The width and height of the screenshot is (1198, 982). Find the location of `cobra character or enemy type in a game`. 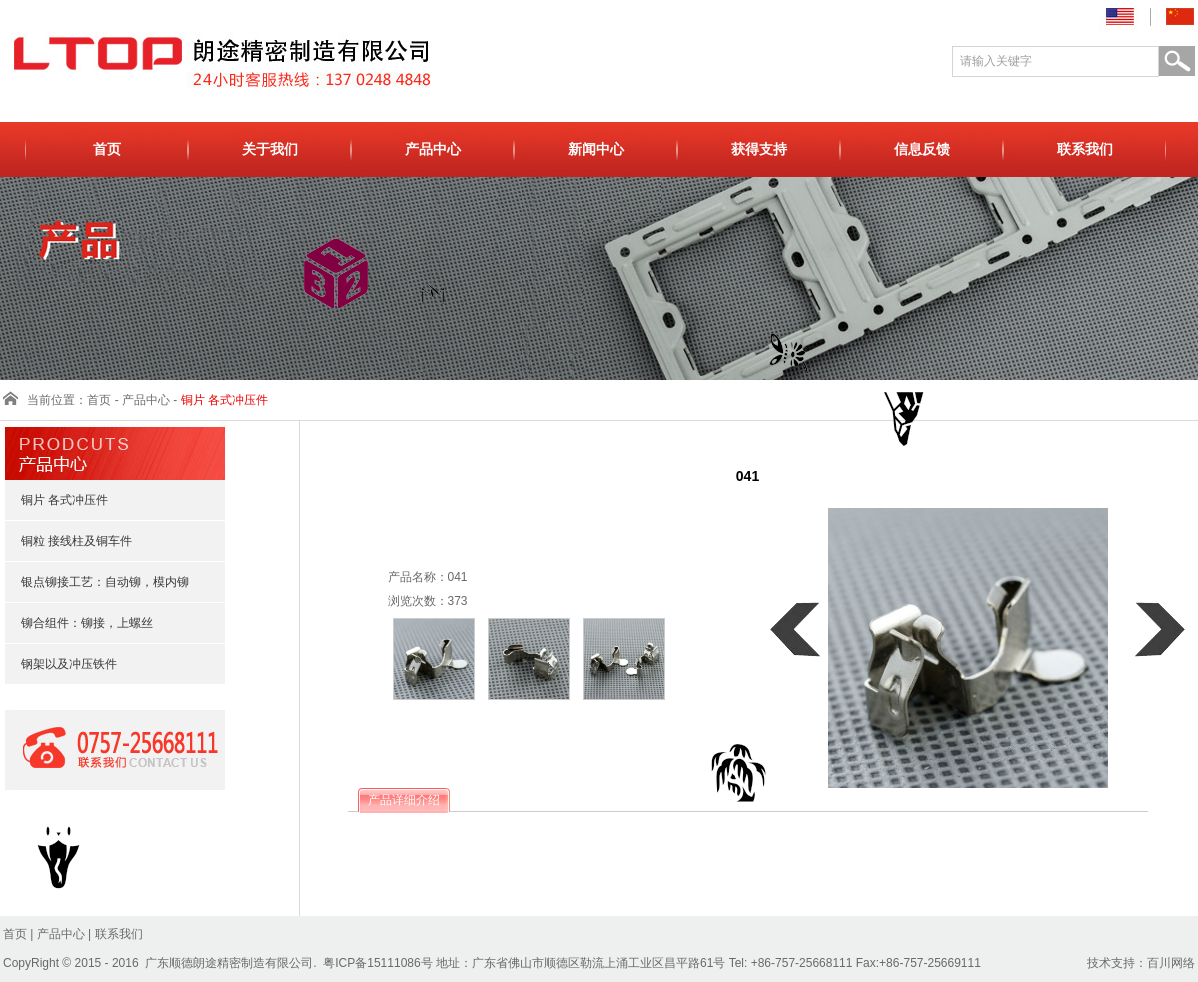

cobra character or enemy type in a game is located at coordinates (58, 857).